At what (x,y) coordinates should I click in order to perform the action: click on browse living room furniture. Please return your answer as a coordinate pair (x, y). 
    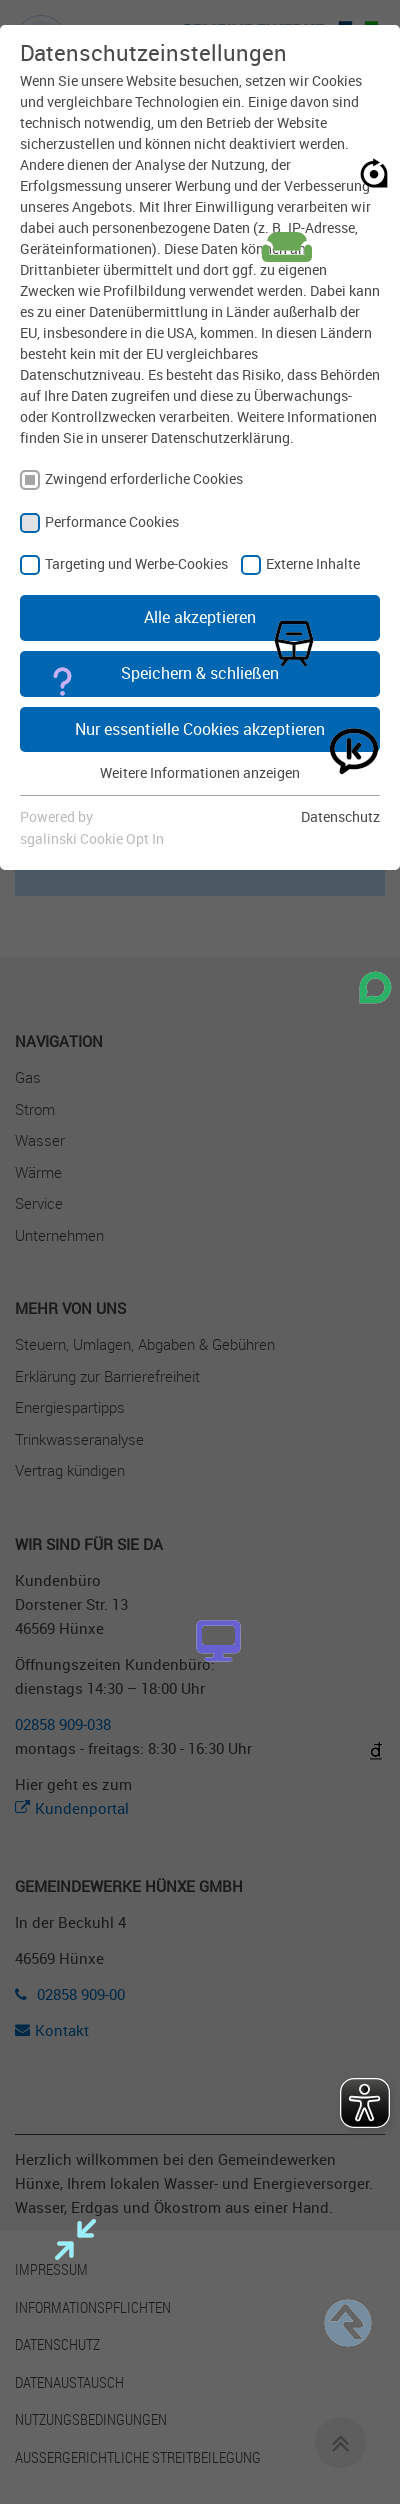
    Looking at the image, I should click on (287, 247).